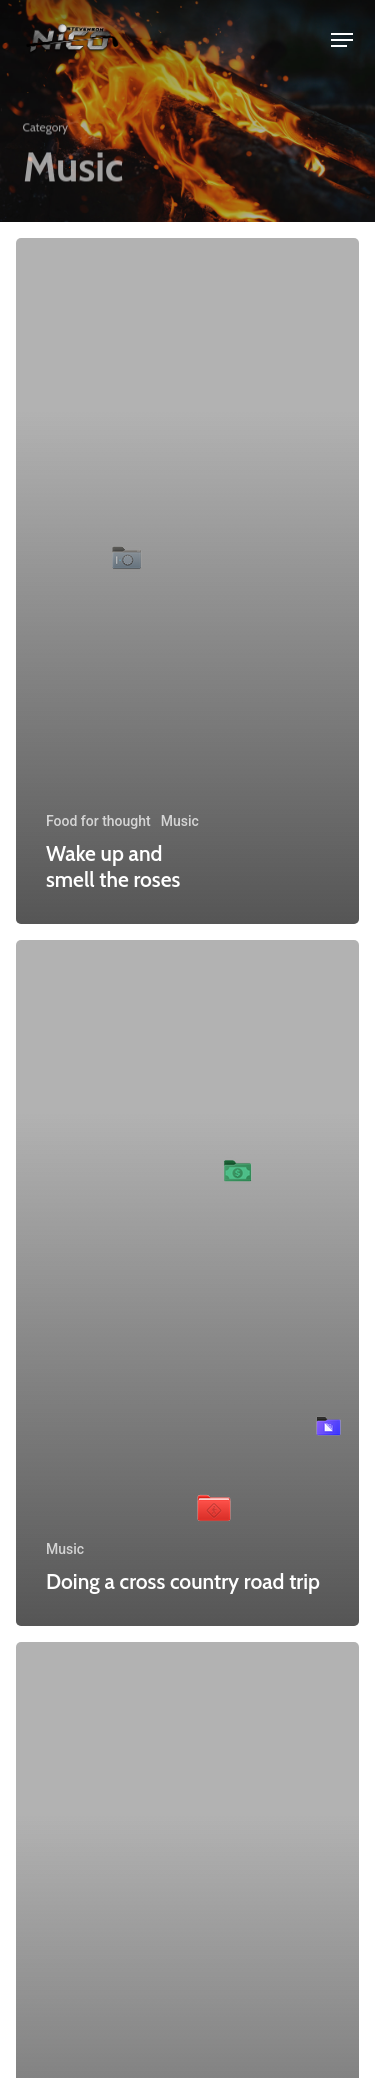 This screenshot has height=2078, width=375. What do you see at coordinates (214, 1508) in the screenshot?
I see `access public or shared folder` at bounding box center [214, 1508].